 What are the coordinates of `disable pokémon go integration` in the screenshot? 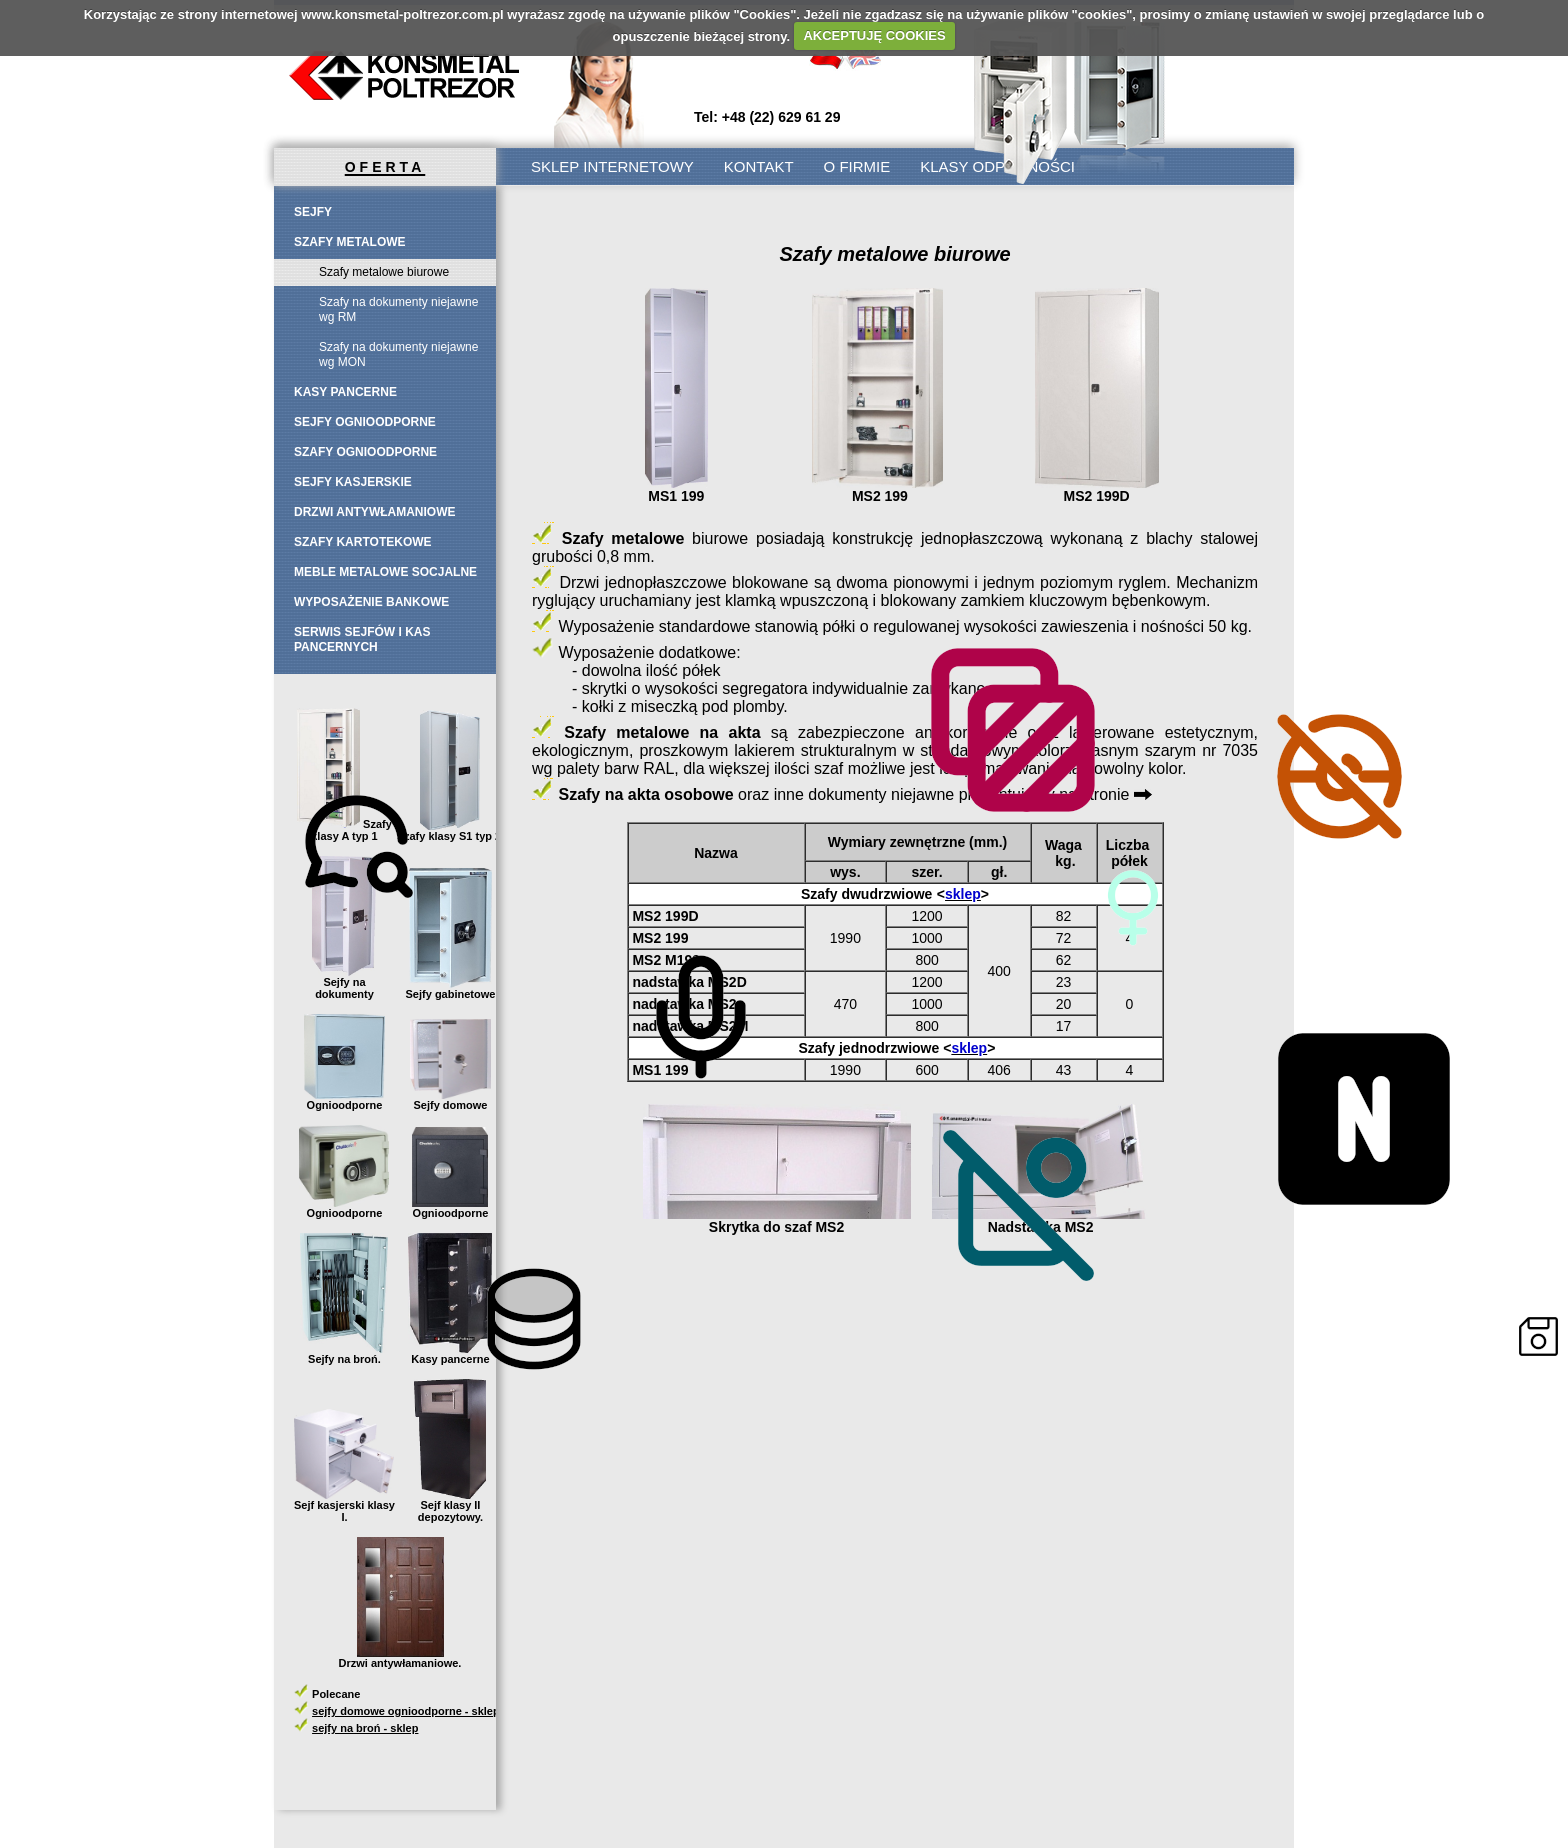 It's located at (1339, 776).